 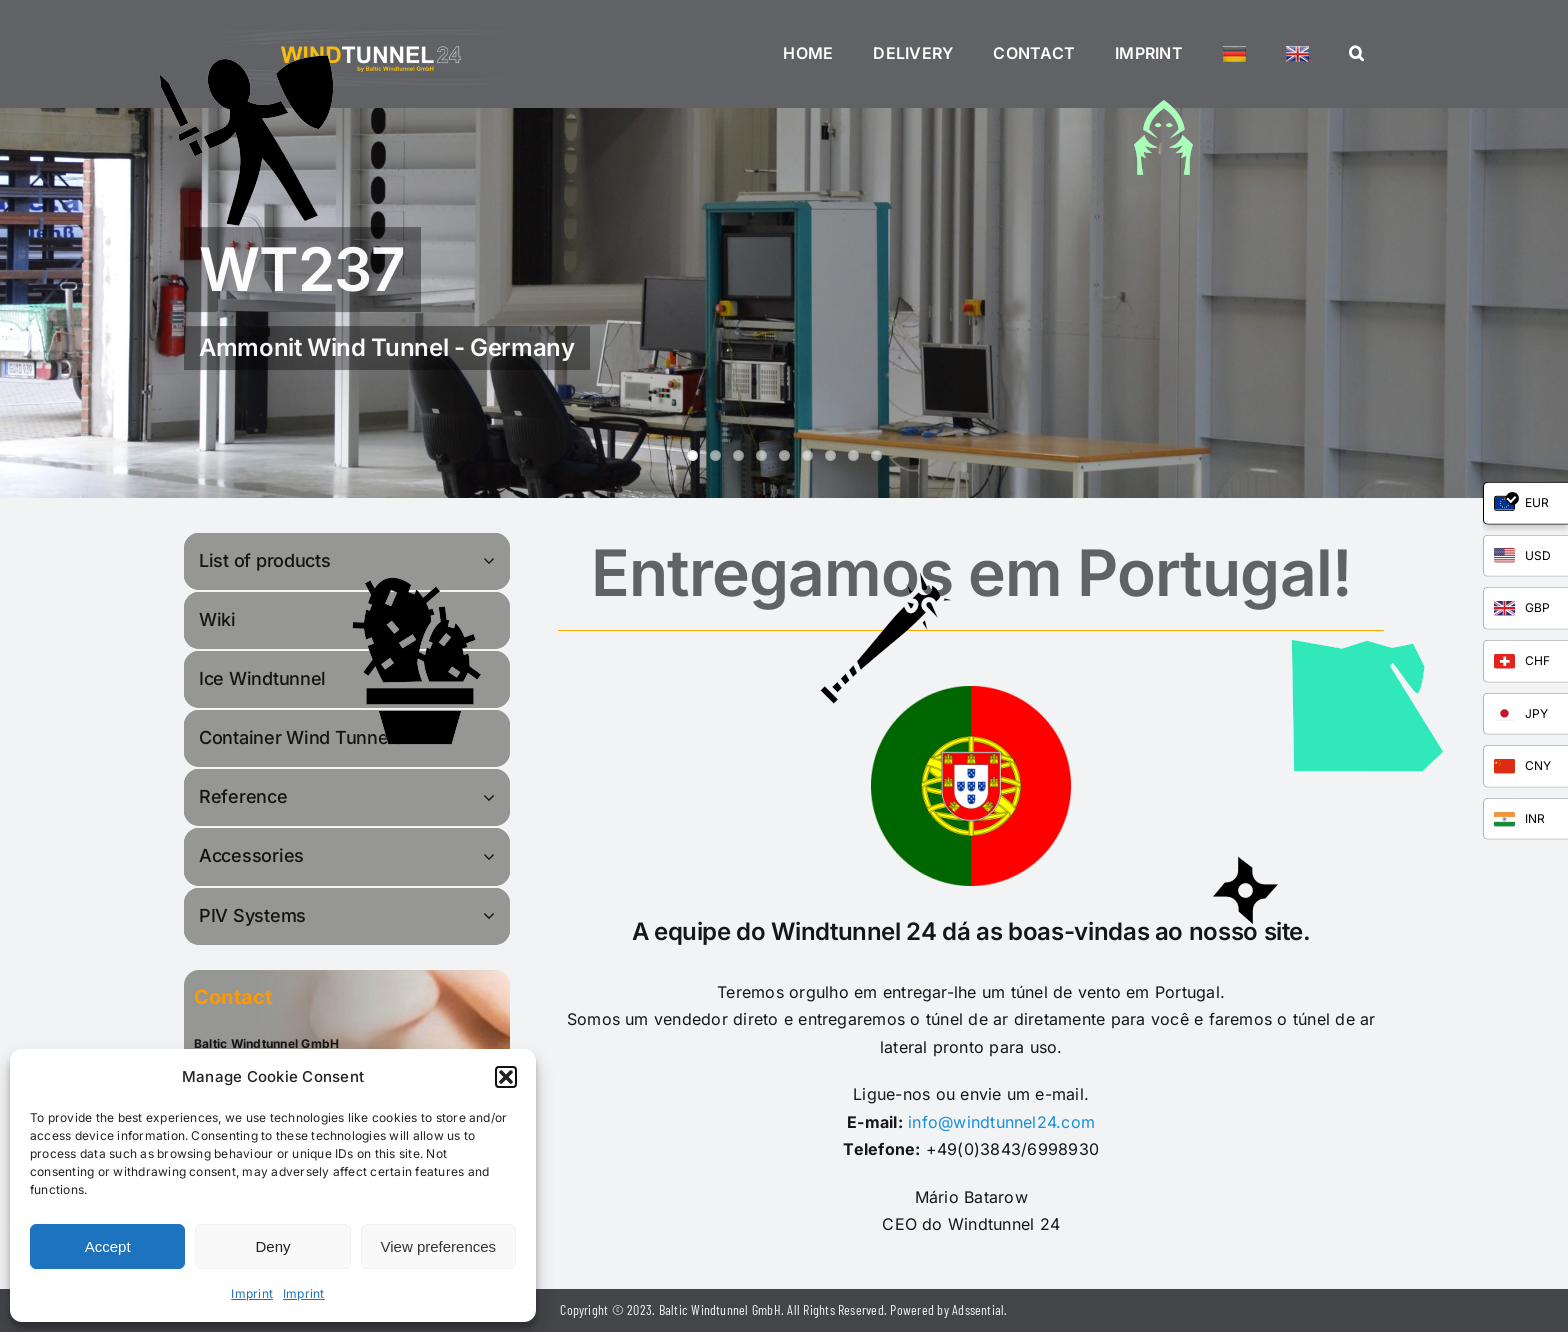 I want to click on select warrior or fighter class, so click(x=249, y=137).